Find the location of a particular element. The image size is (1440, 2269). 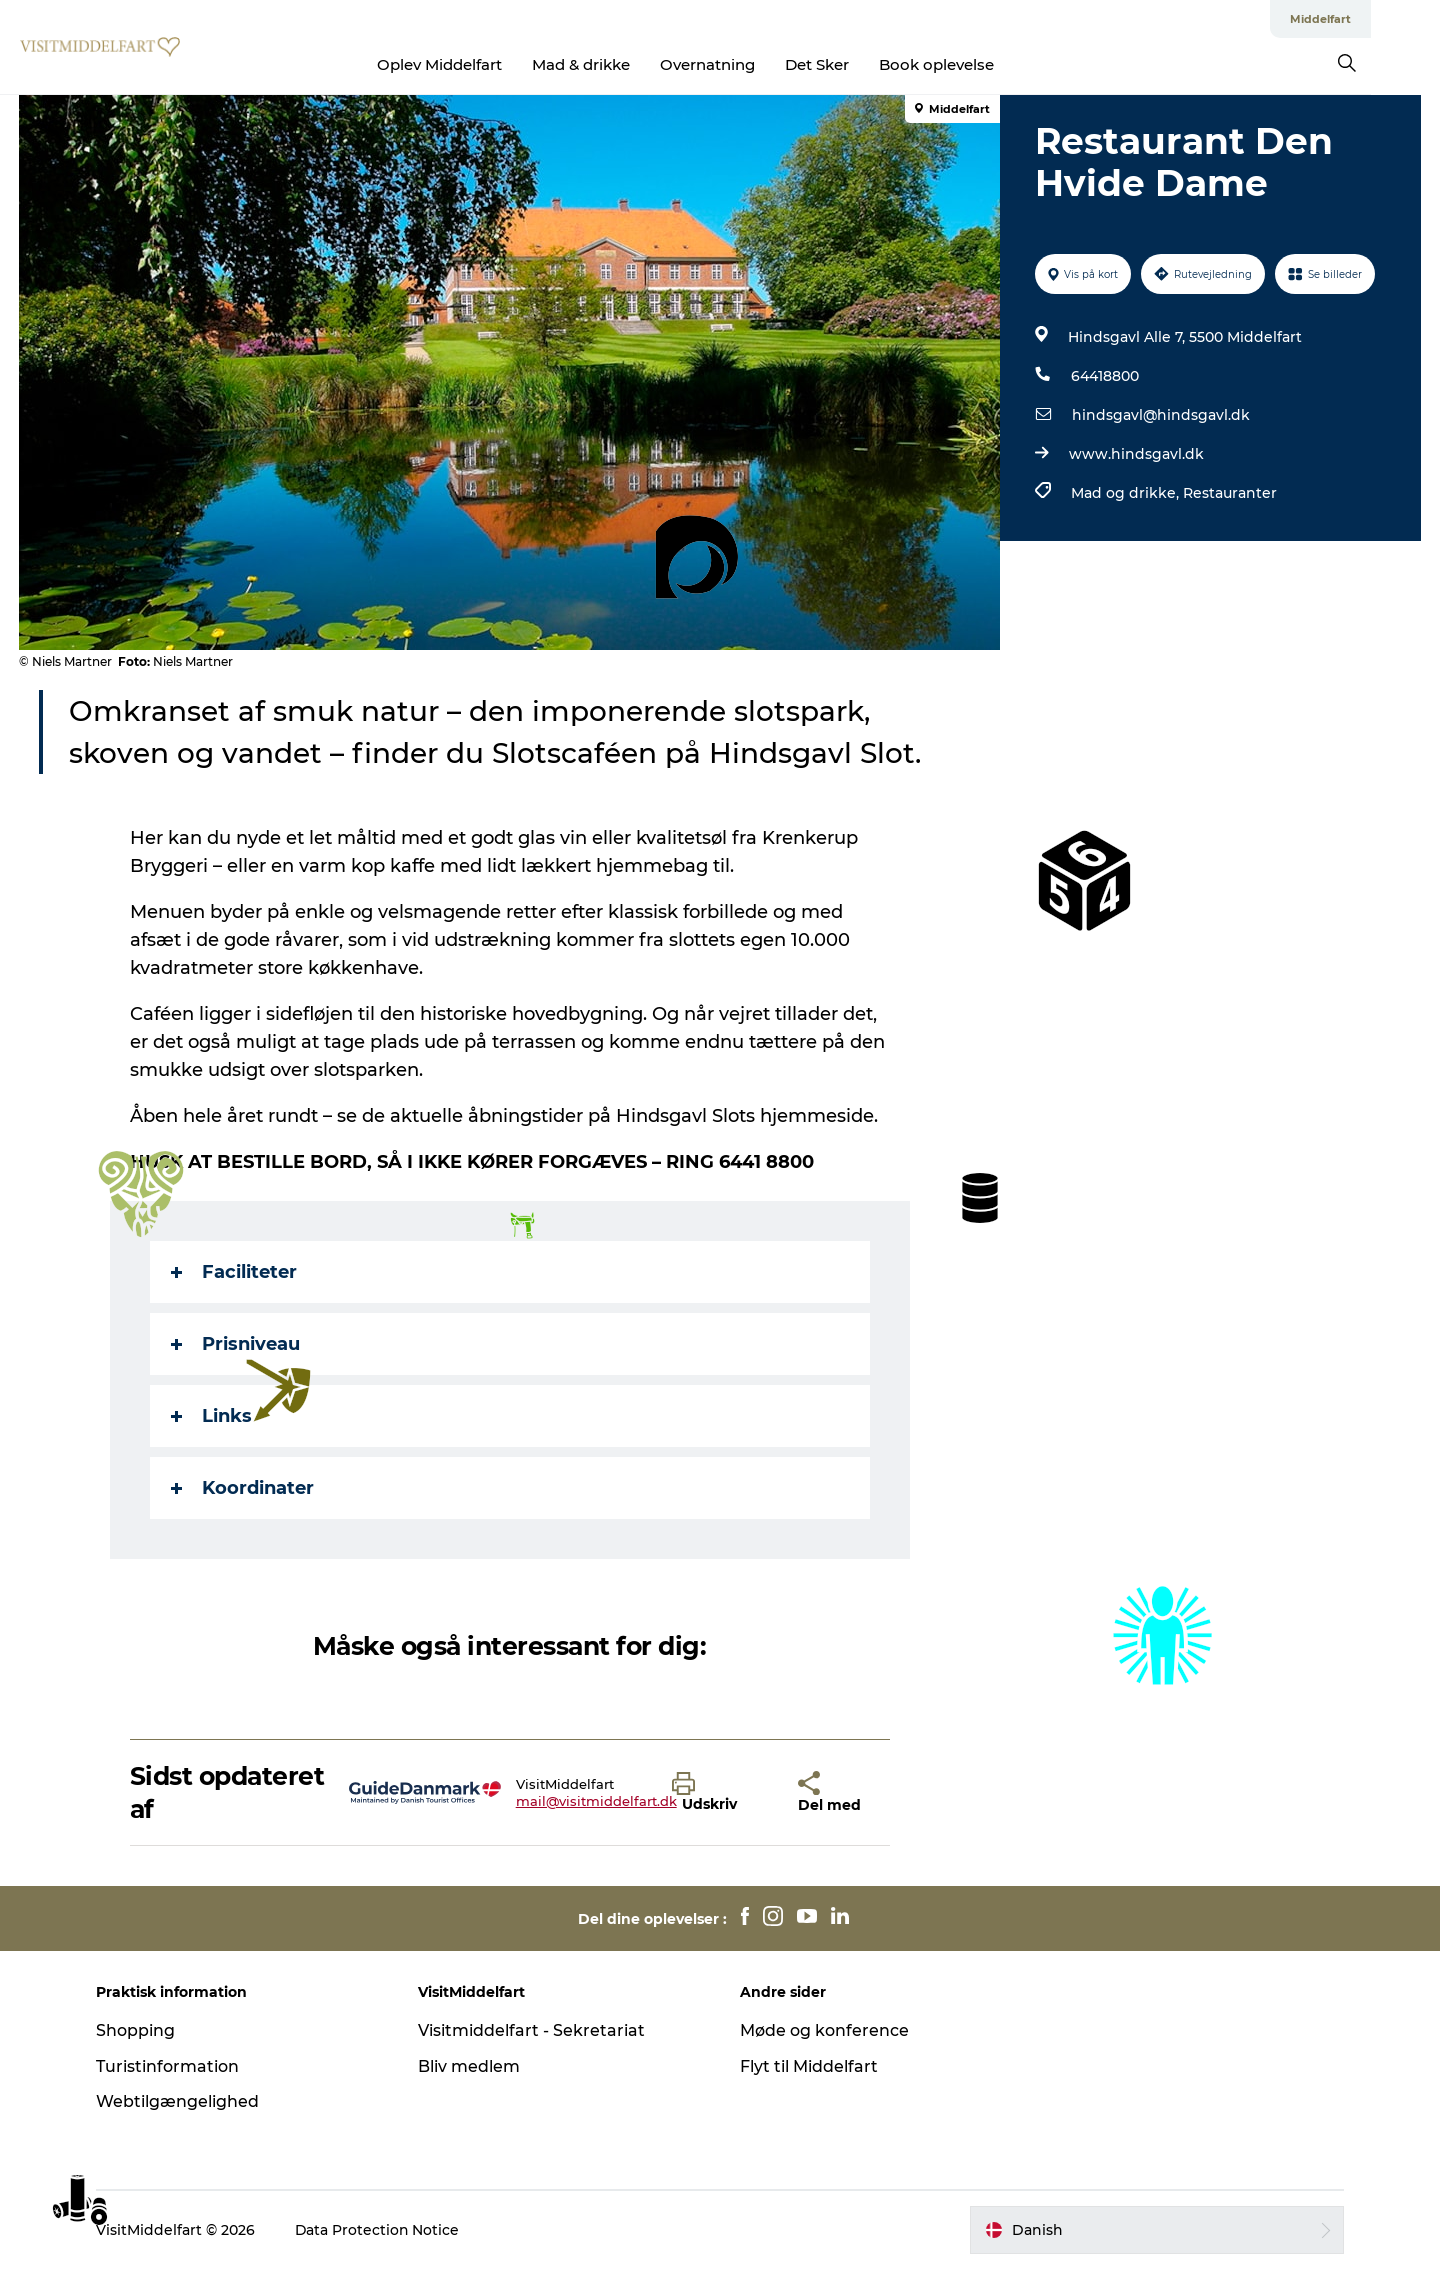

equip saddle to mount is located at coordinates (522, 1225).